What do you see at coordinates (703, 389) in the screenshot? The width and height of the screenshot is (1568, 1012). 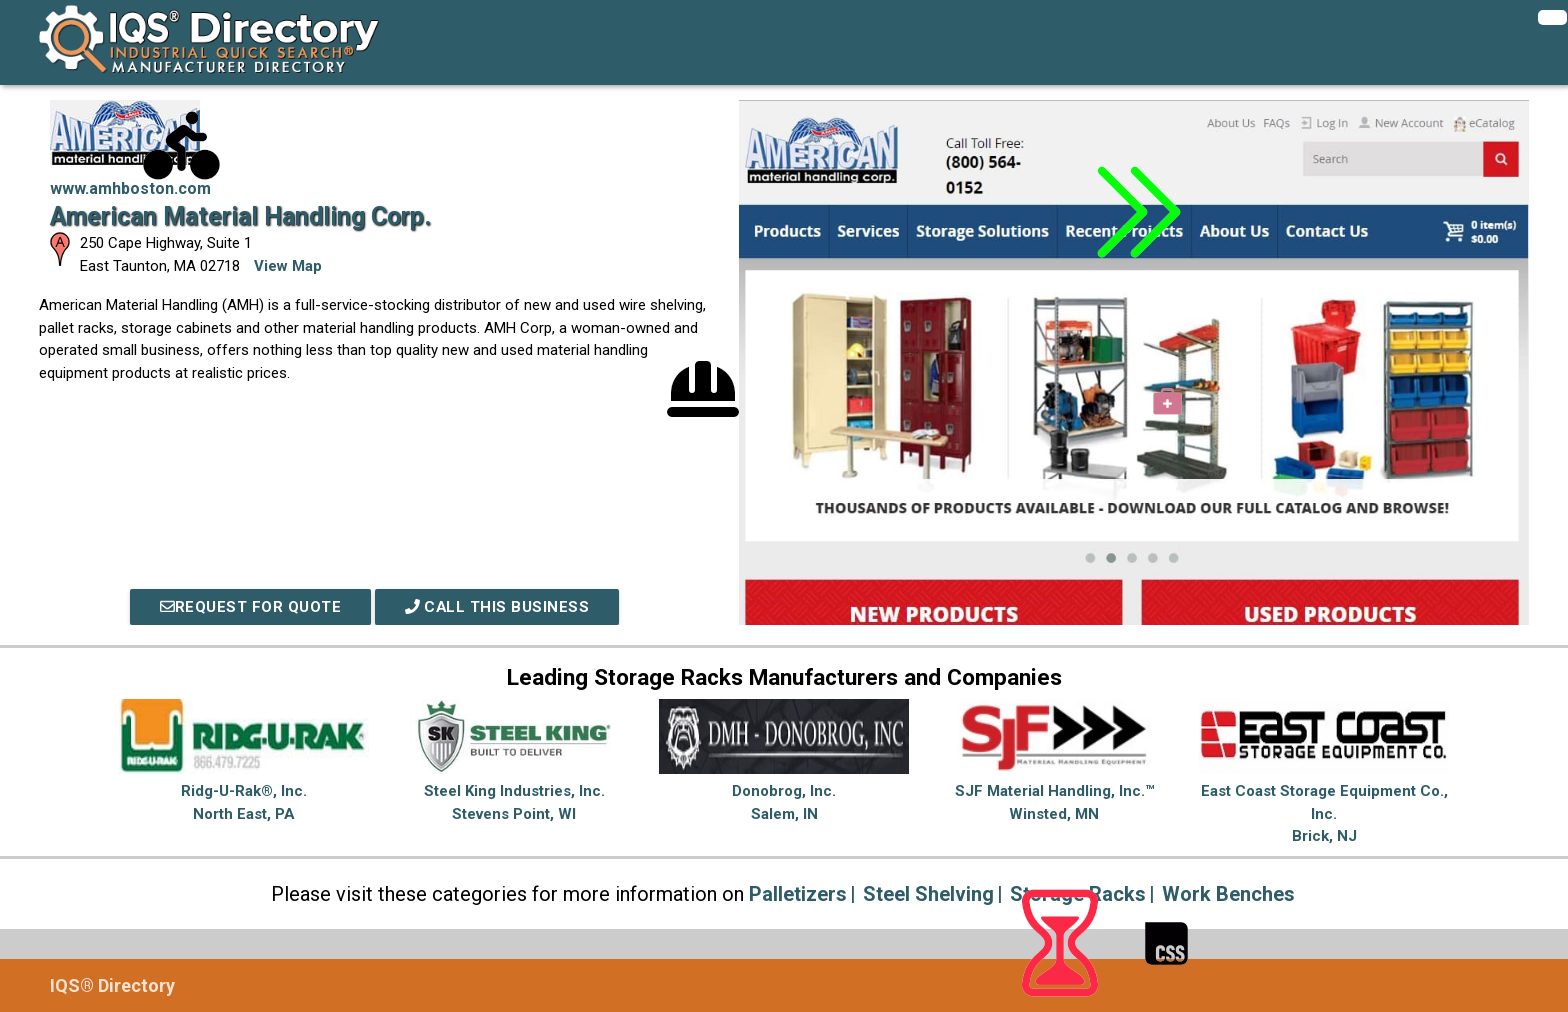 I see `access construction or building projects` at bounding box center [703, 389].